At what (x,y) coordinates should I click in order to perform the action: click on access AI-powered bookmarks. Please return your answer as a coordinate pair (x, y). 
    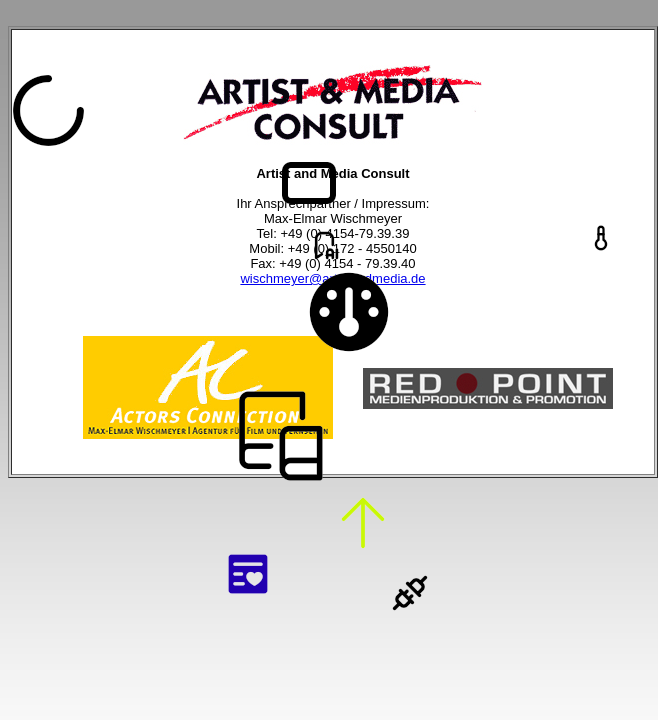
    Looking at the image, I should click on (324, 245).